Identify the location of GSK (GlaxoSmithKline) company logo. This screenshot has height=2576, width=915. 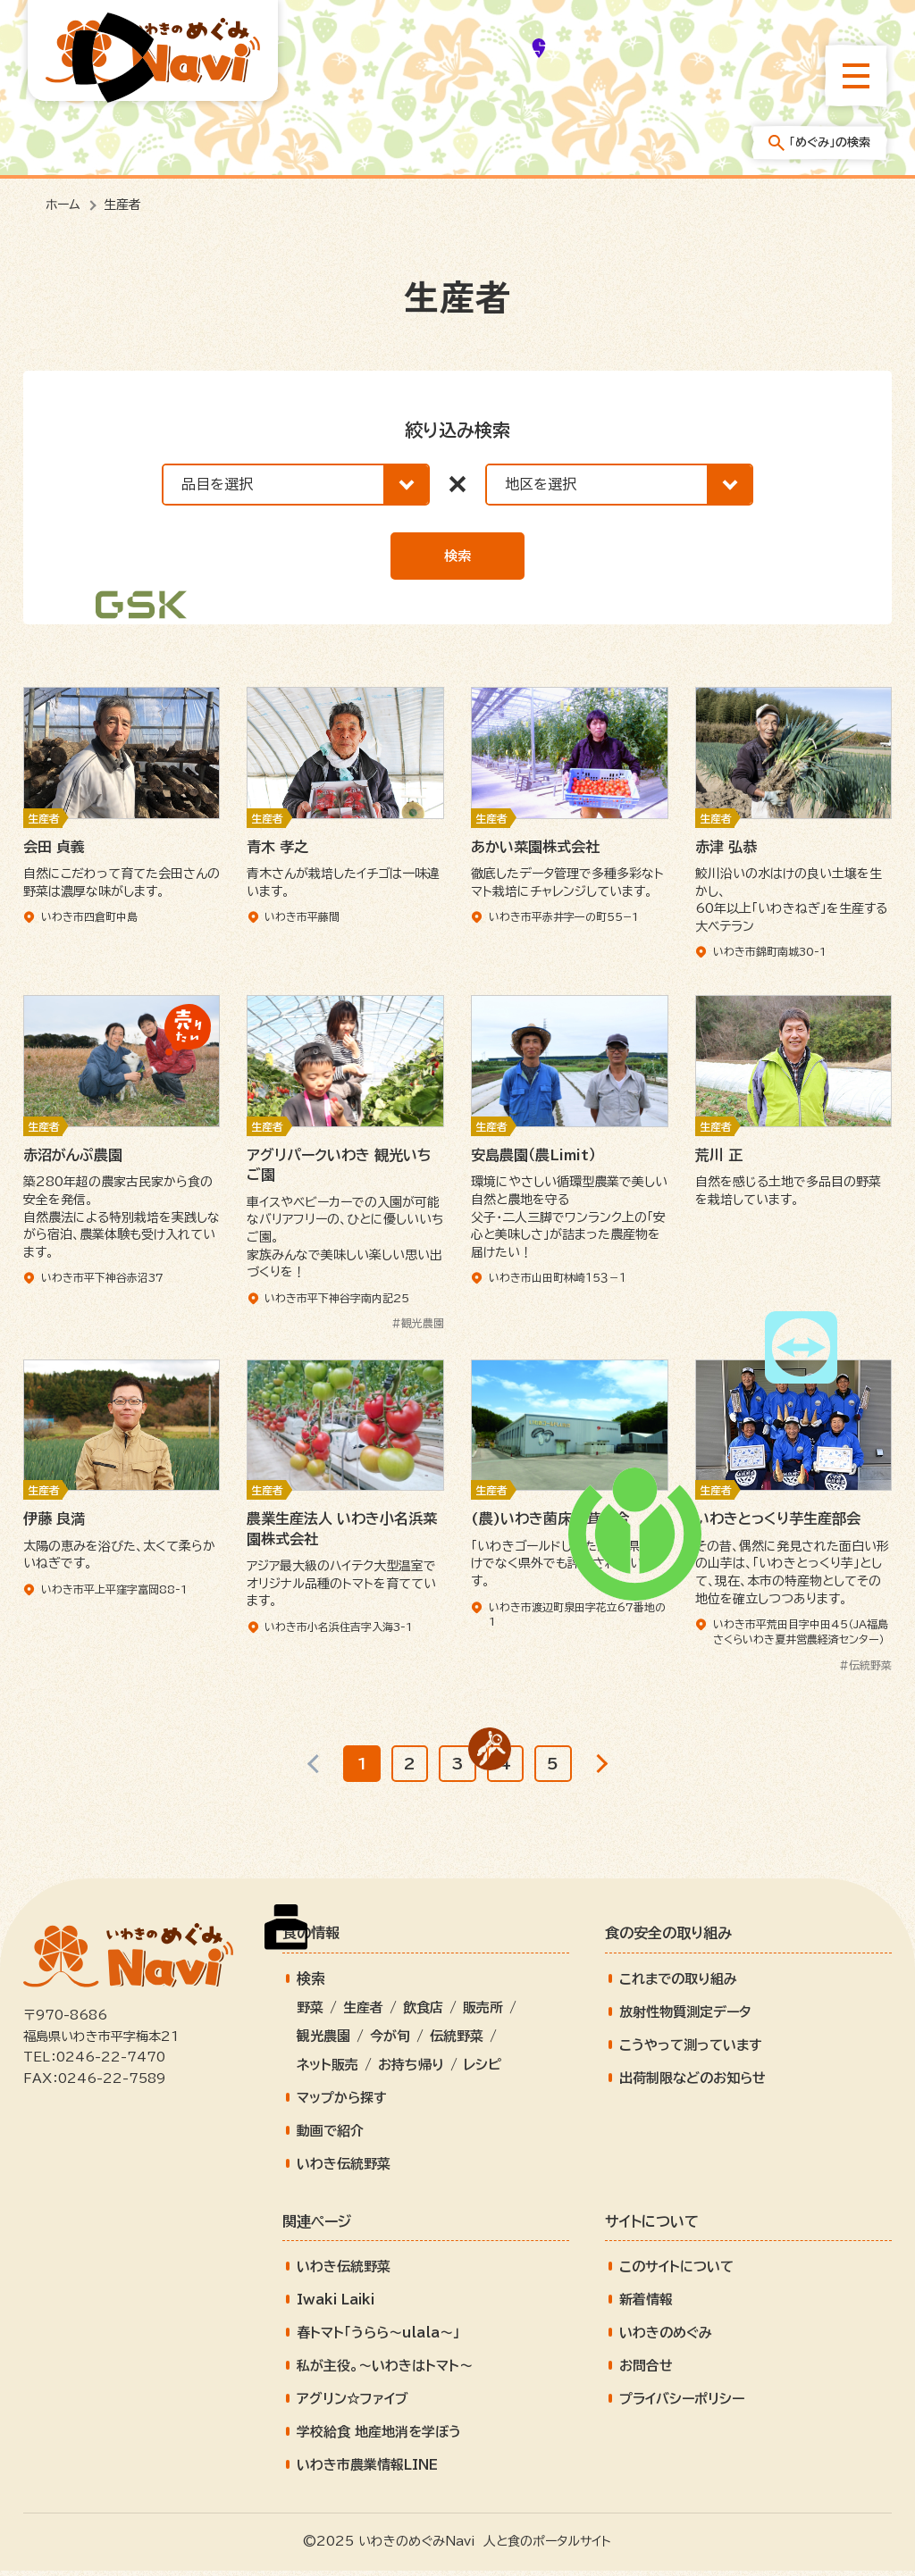
(141, 605).